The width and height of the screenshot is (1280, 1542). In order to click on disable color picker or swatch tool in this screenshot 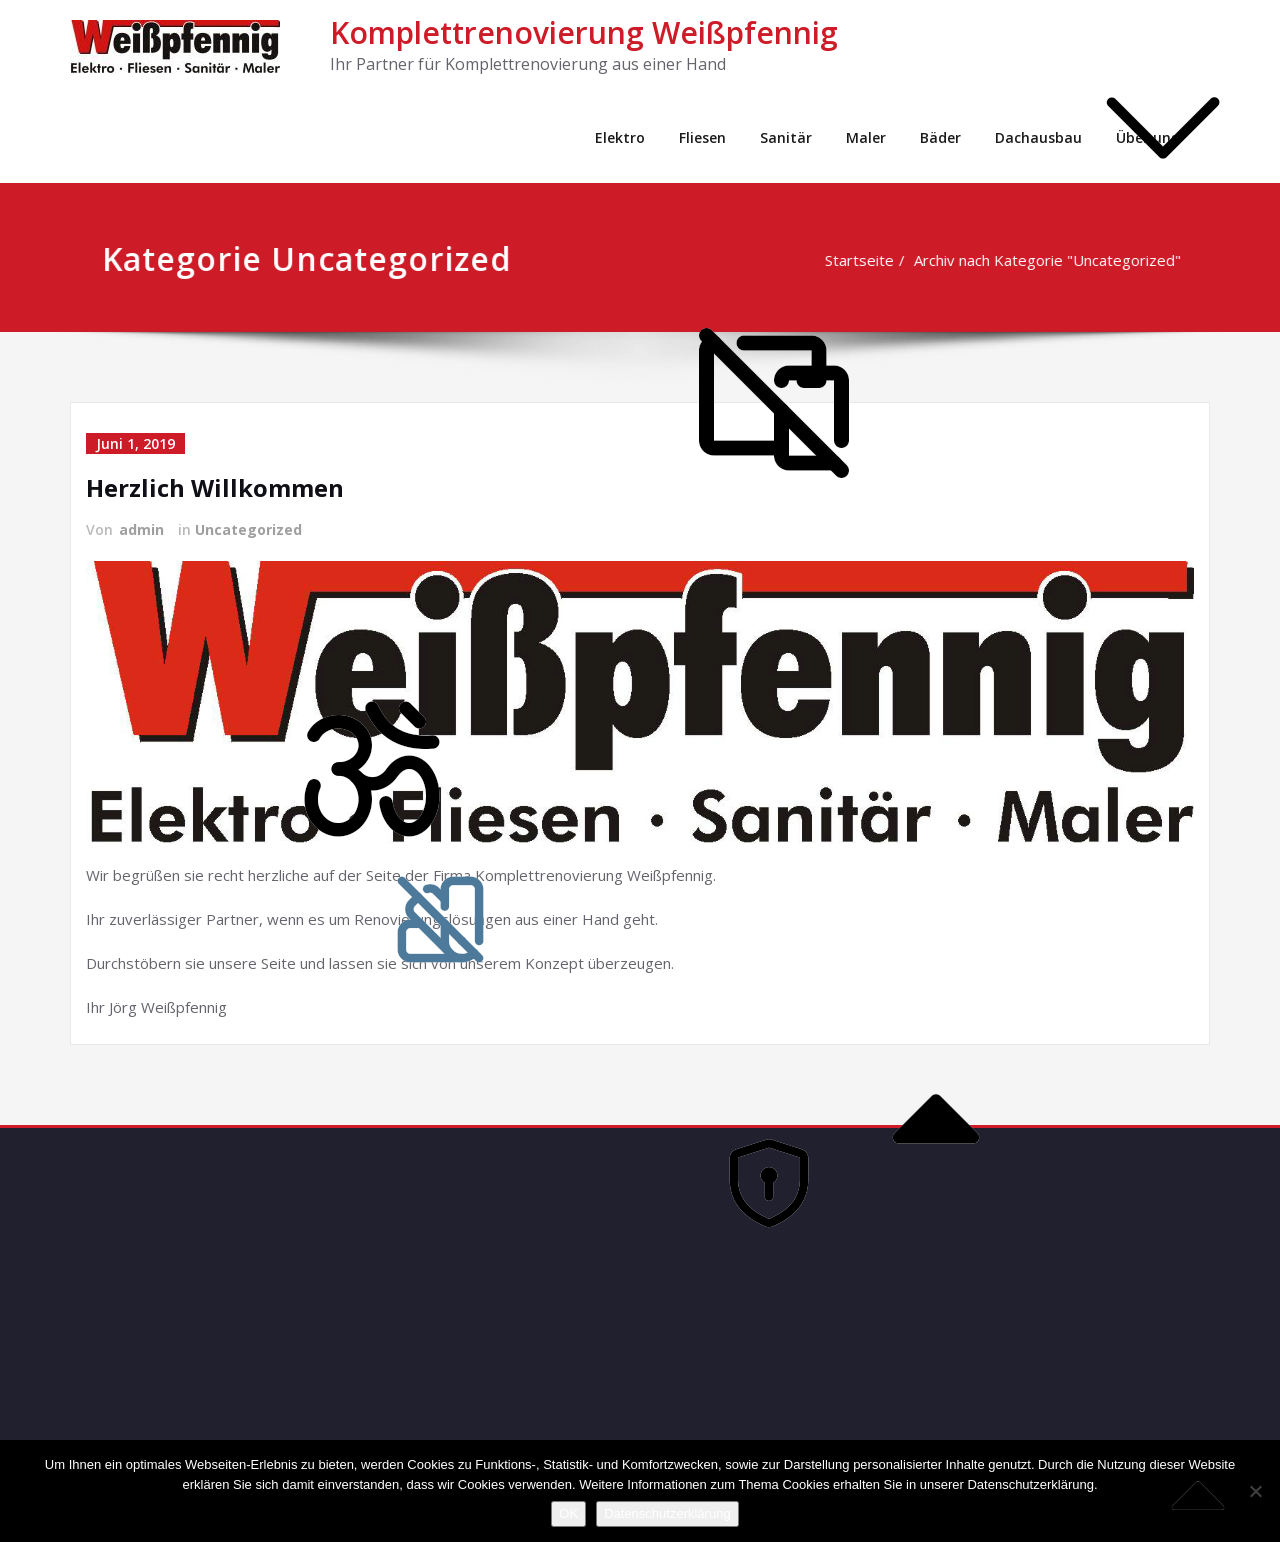, I will do `click(440, 919)`.